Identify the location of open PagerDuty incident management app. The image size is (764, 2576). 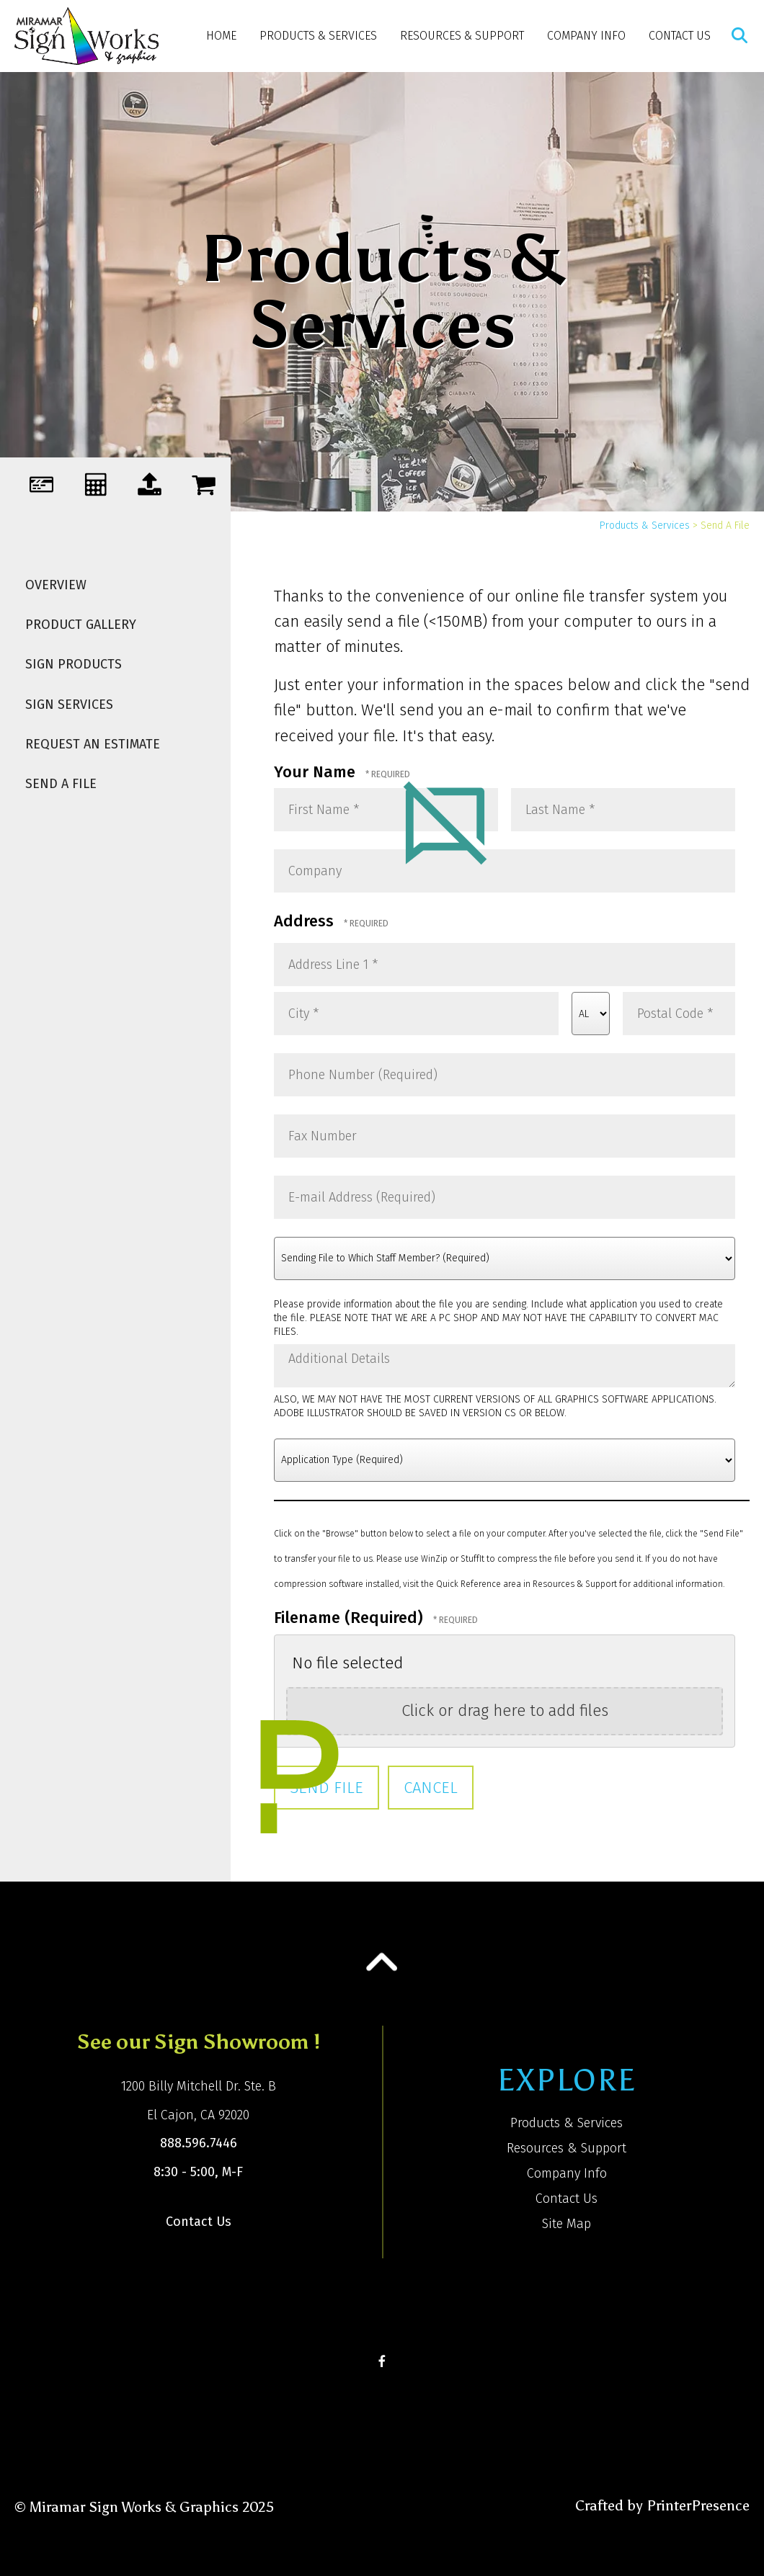
(299, 1776).